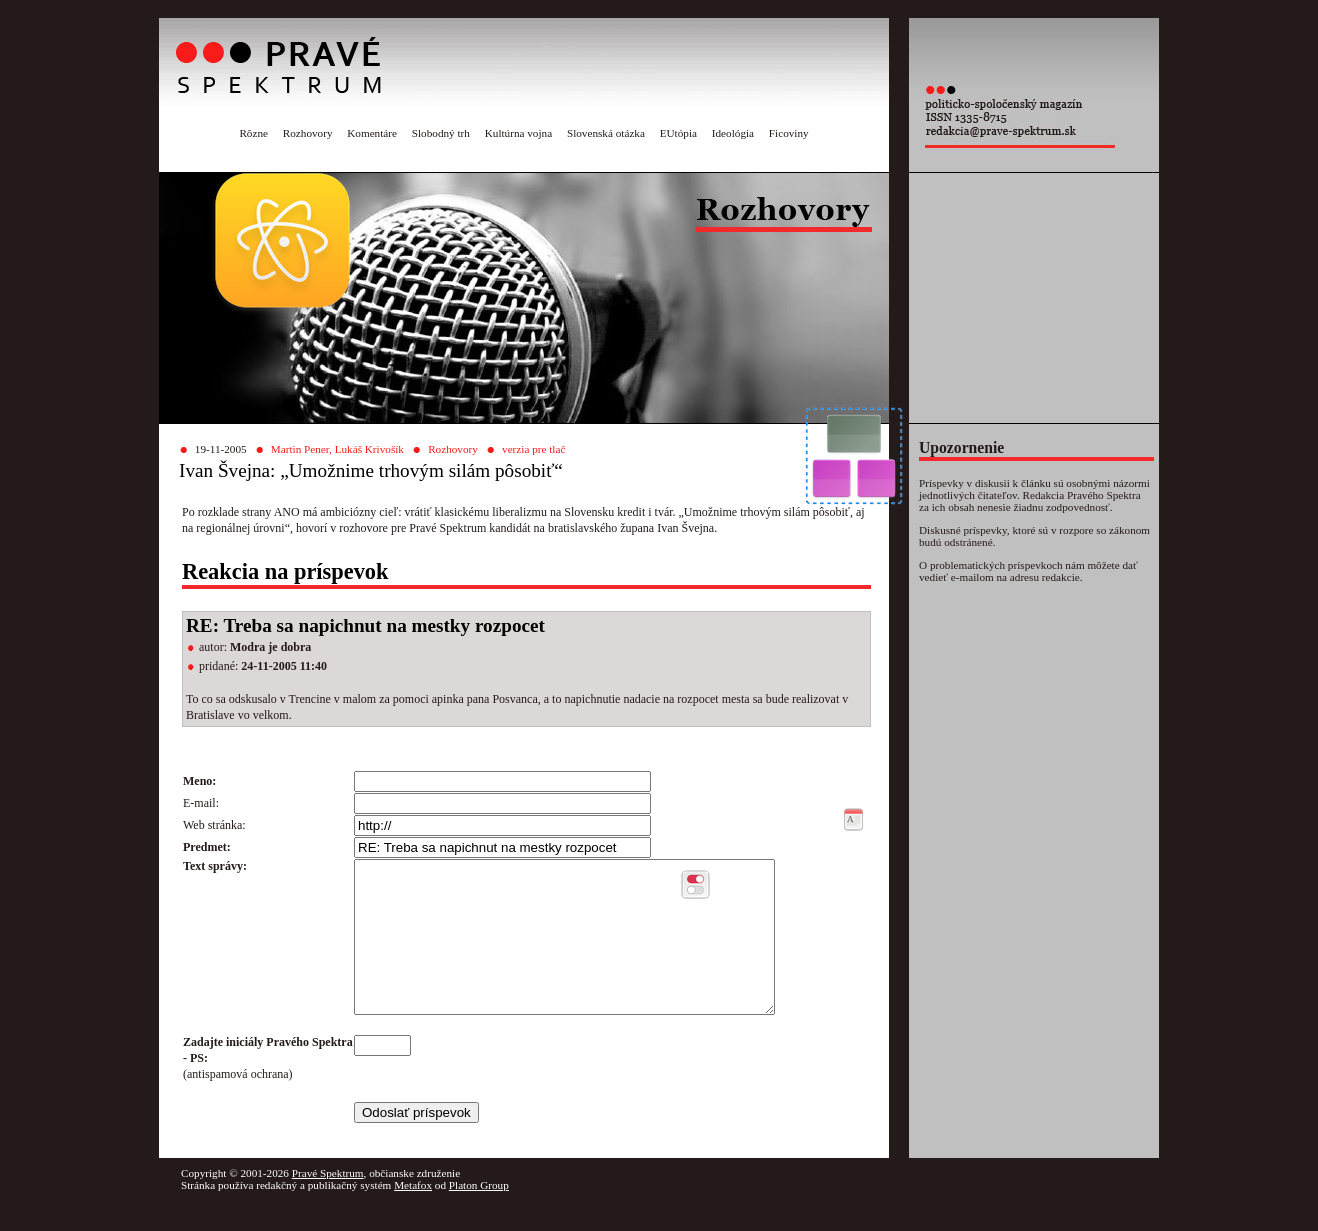 The image size is (1318, 1231). I want to click on select all items in the current view, so click(854, 456).